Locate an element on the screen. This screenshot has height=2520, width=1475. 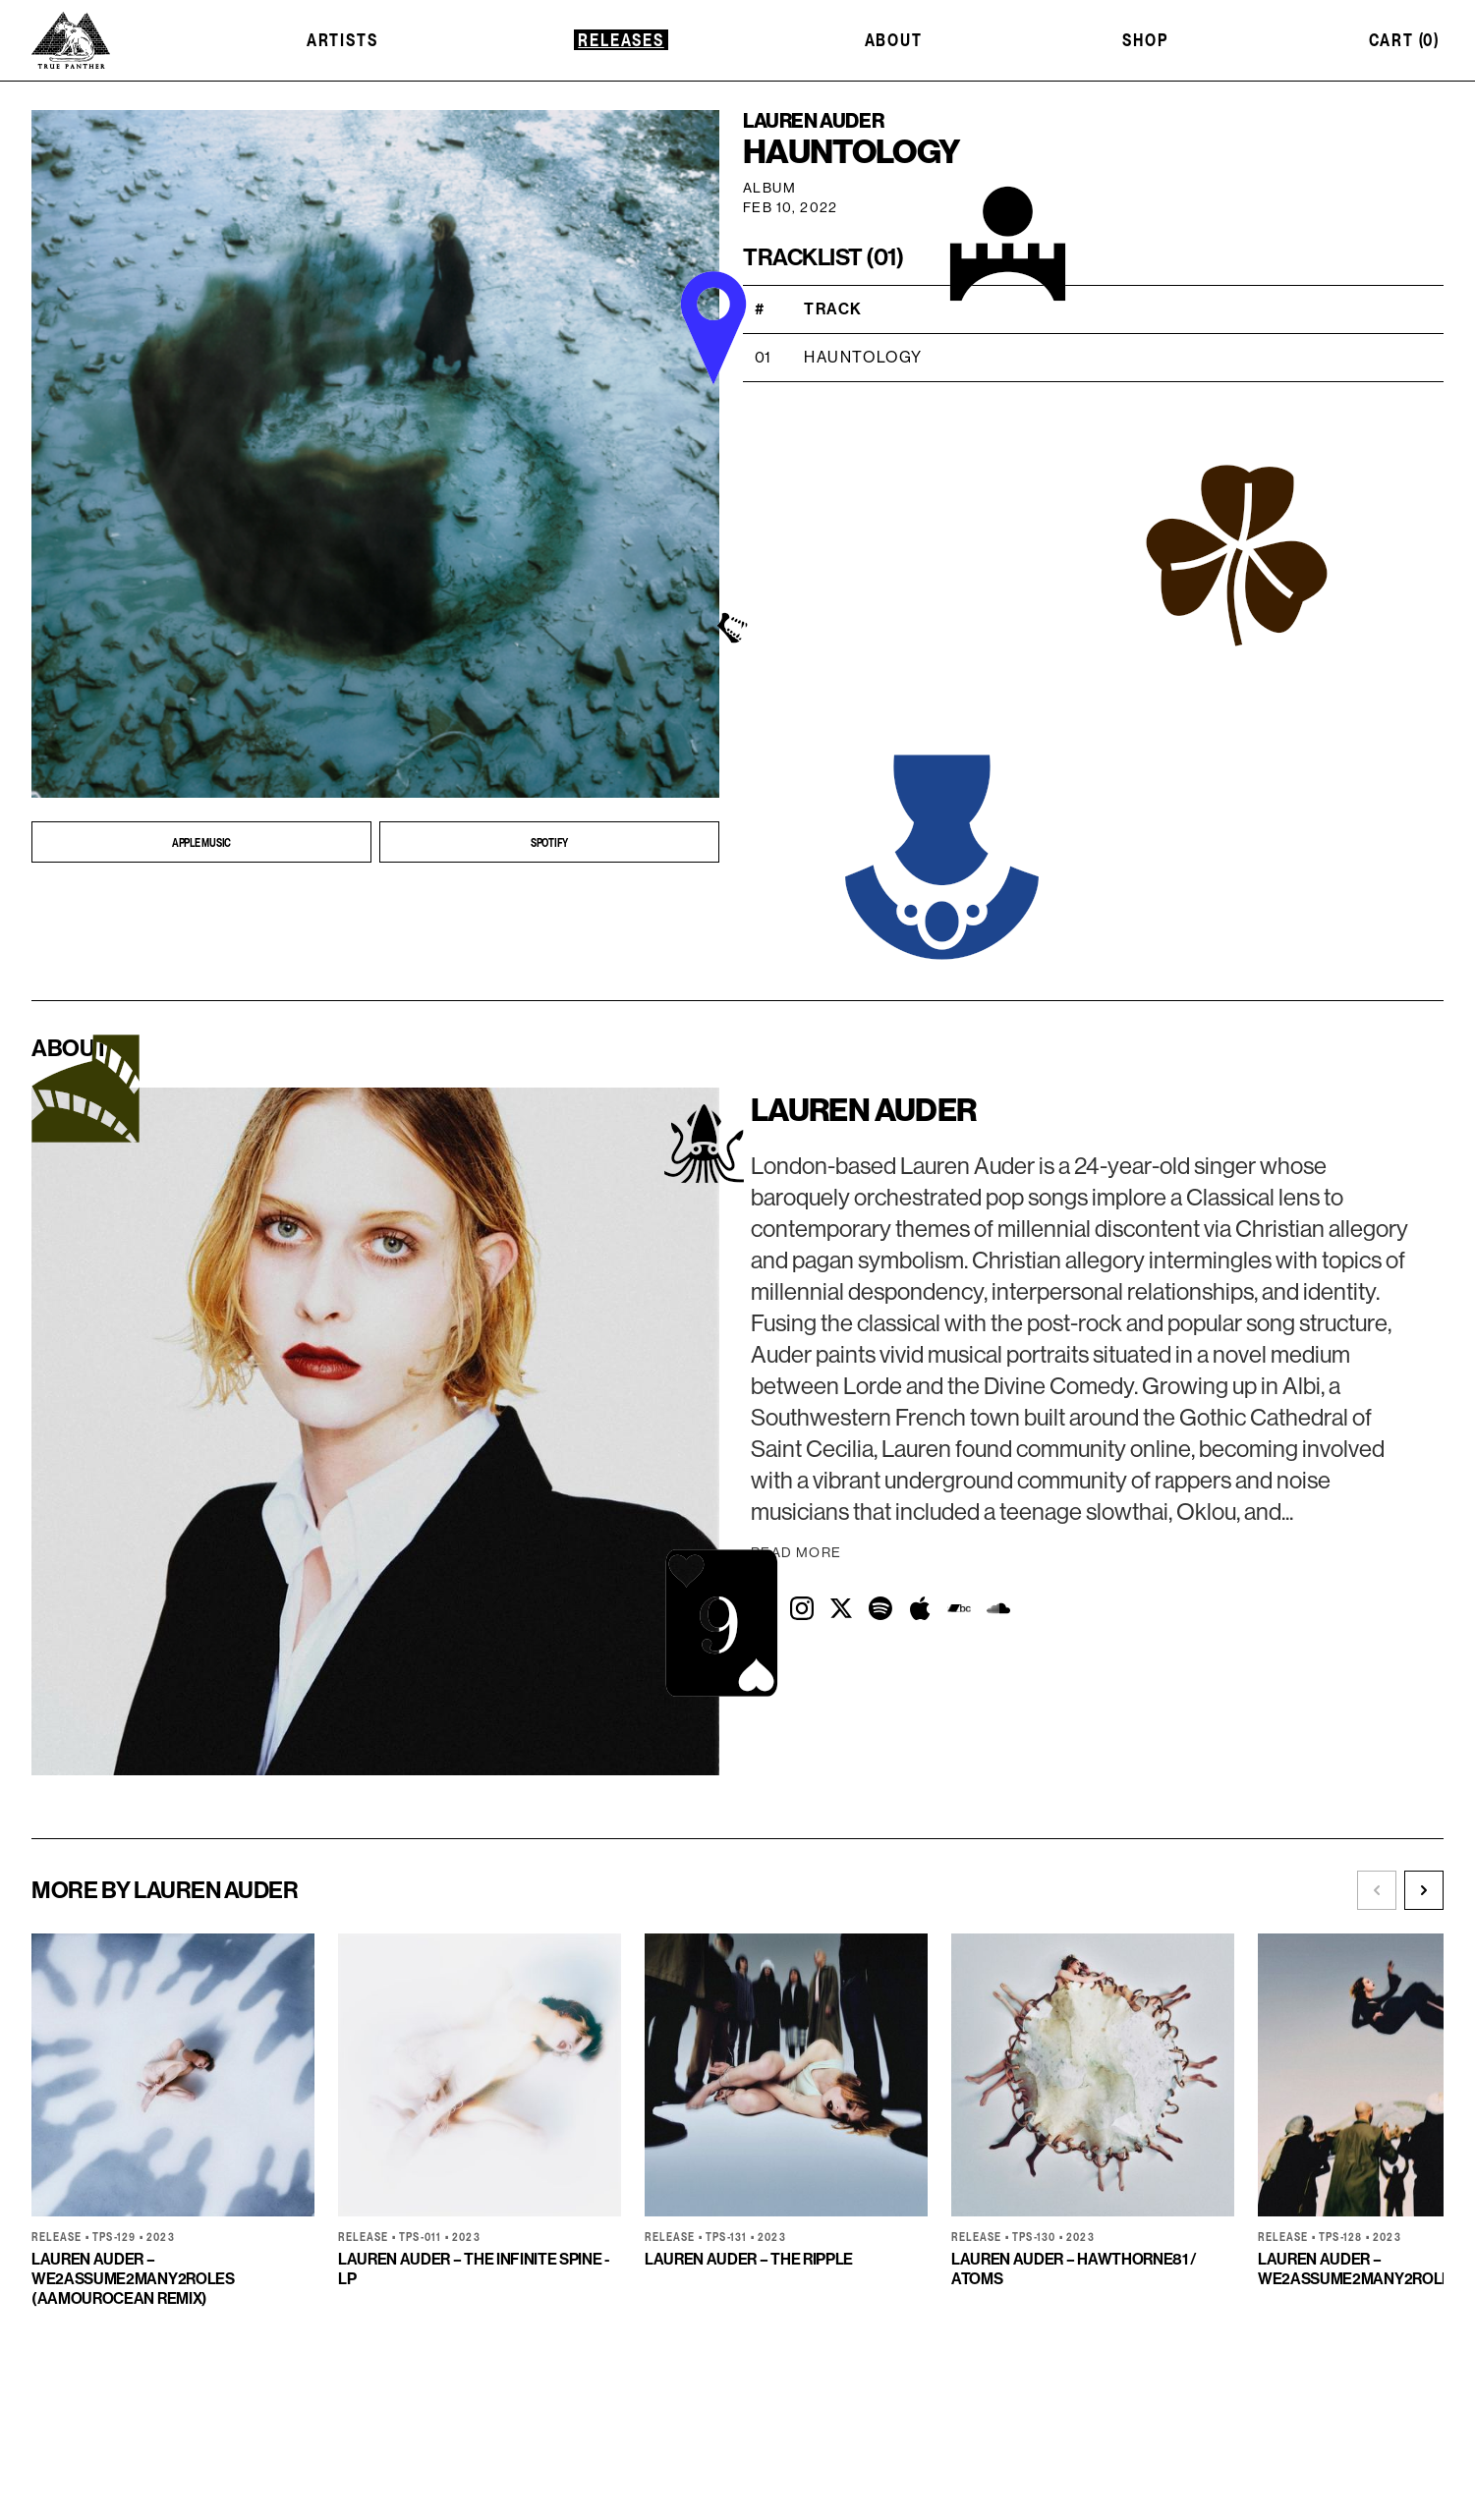
travel to or view a bridge location is located at coordinates (1007, 243).